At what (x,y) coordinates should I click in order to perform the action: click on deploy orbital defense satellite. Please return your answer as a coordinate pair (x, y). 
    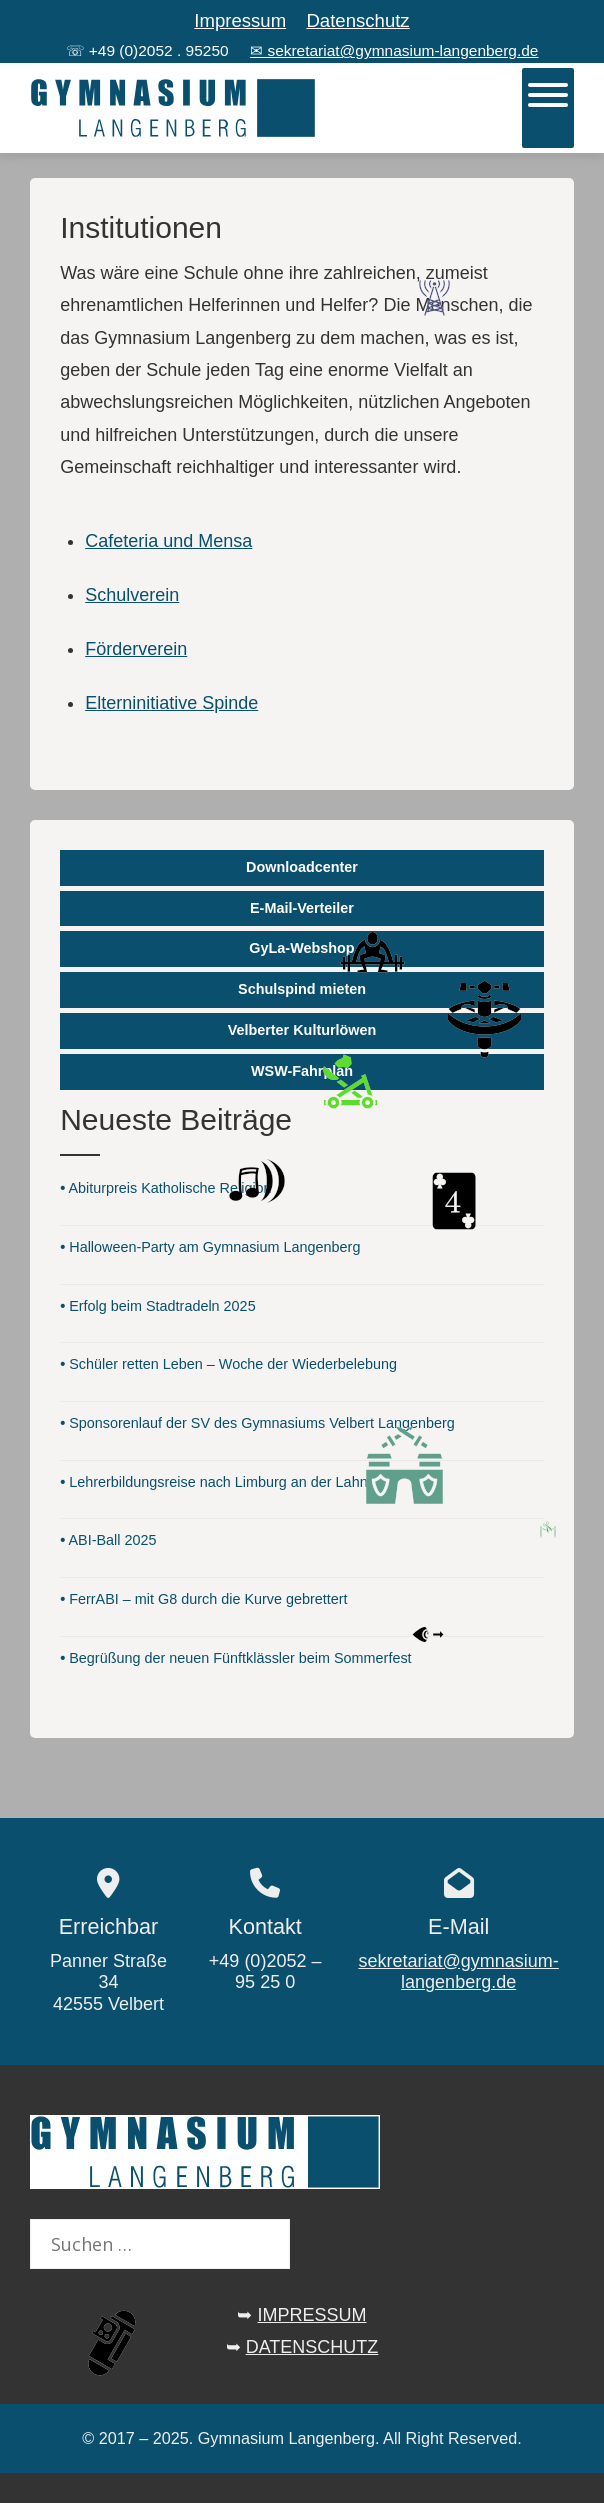
    Looking at the image, I should click on (484, 1019).